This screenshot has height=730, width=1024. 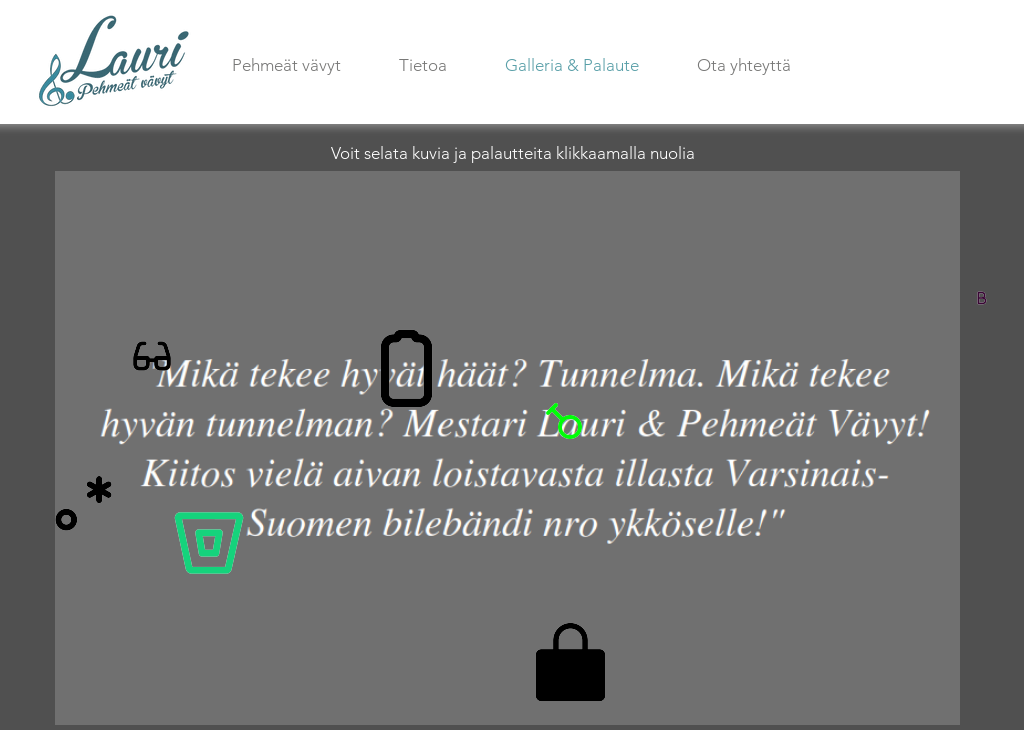 I want to click on locked or secured content, so click(x=570, y=666).